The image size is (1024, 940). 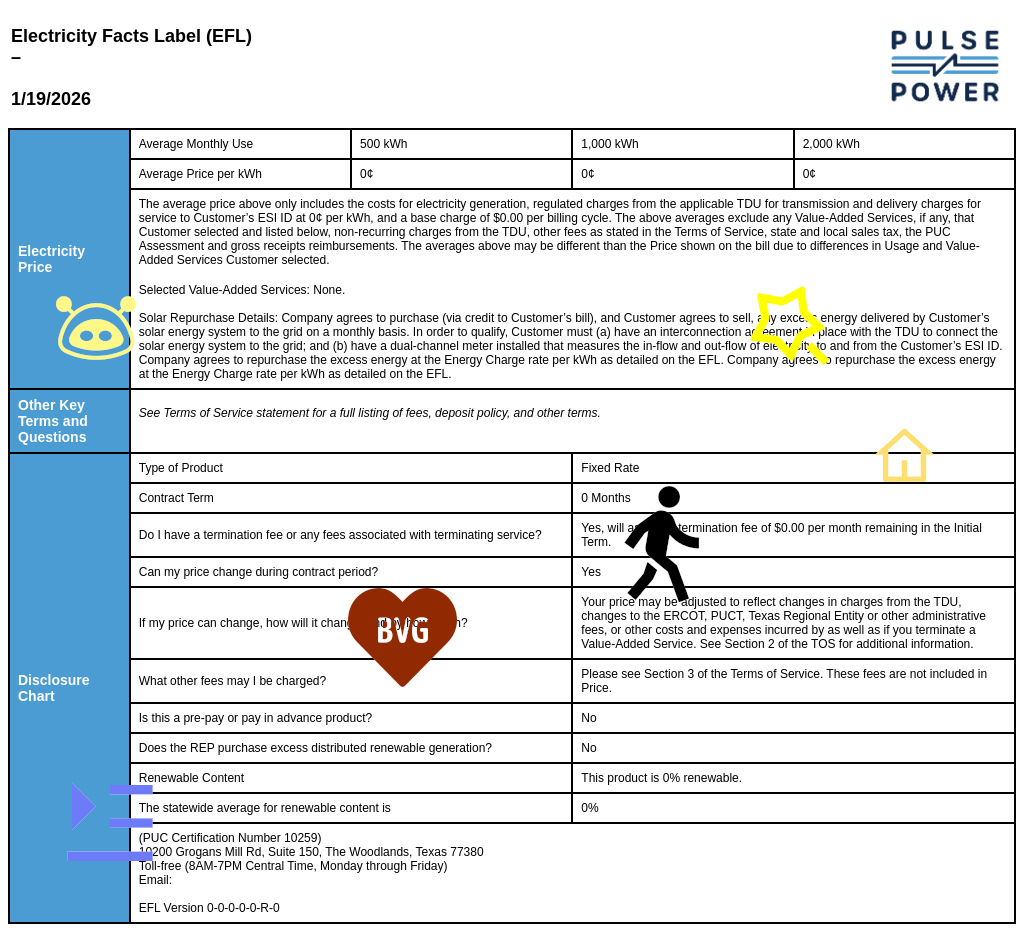 What do you see at coordinates (96, 328) in the screenshot?
I see `alby browser extension logo` at bounding box center [96, 328].